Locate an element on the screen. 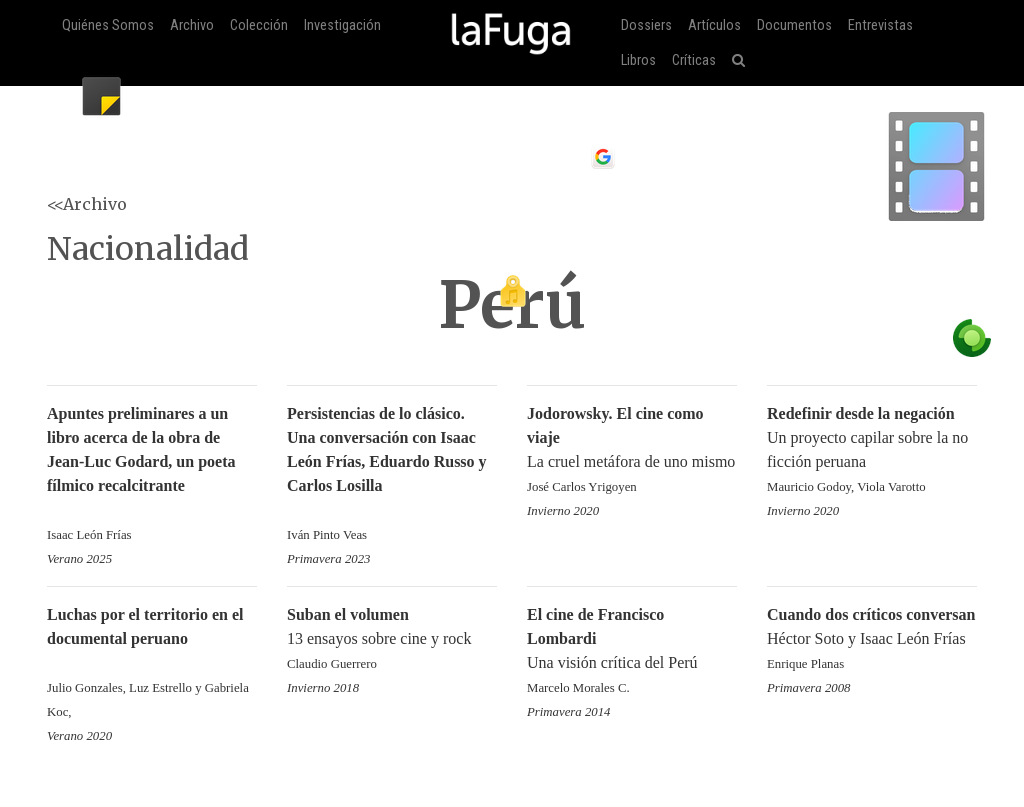 Image resolution: width=1024 pixels, height=807 pixels. open sticky notes app is located at coordinates (101, 96).